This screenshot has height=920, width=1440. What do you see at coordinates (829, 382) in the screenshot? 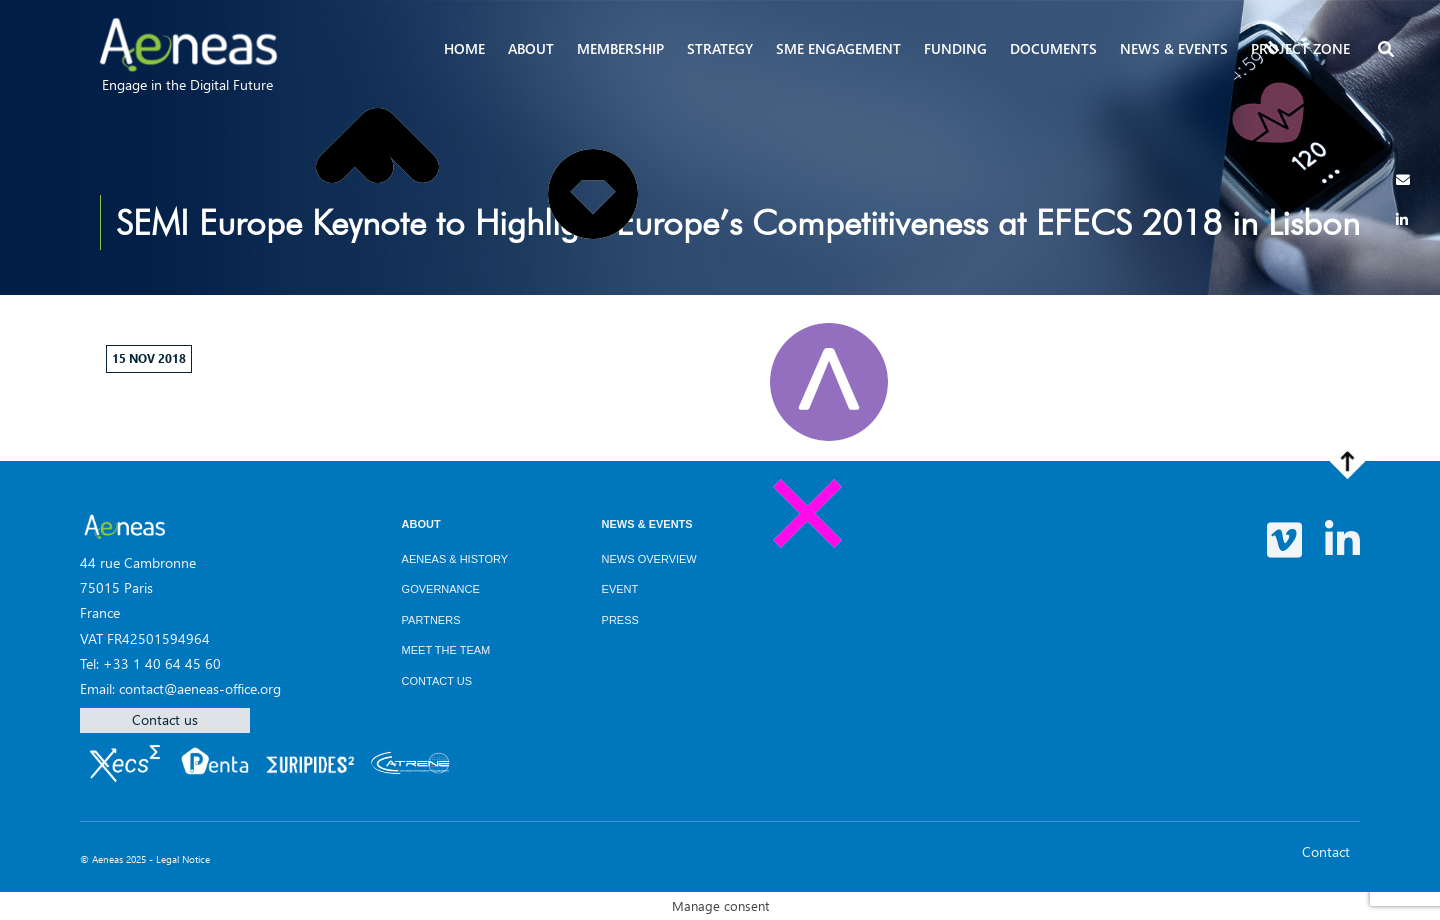
I see `open the lydia mobile payment app` at bounding box center [829, 382].